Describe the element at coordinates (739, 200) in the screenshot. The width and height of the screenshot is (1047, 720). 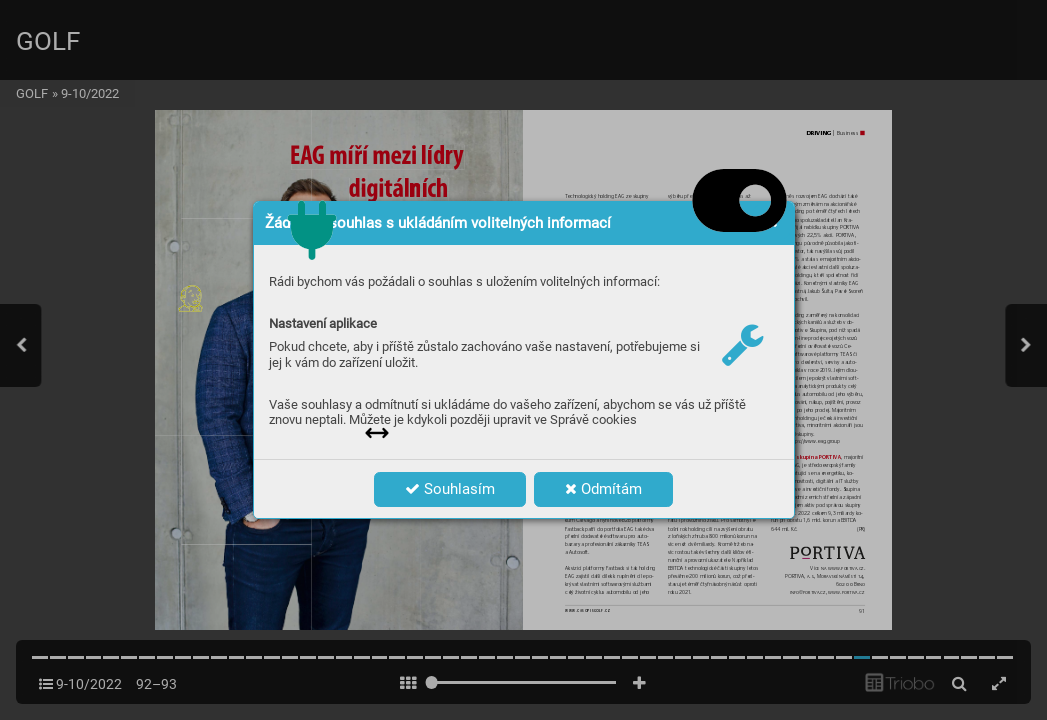
I see `toggle switch in the on/enabled position` at that location.